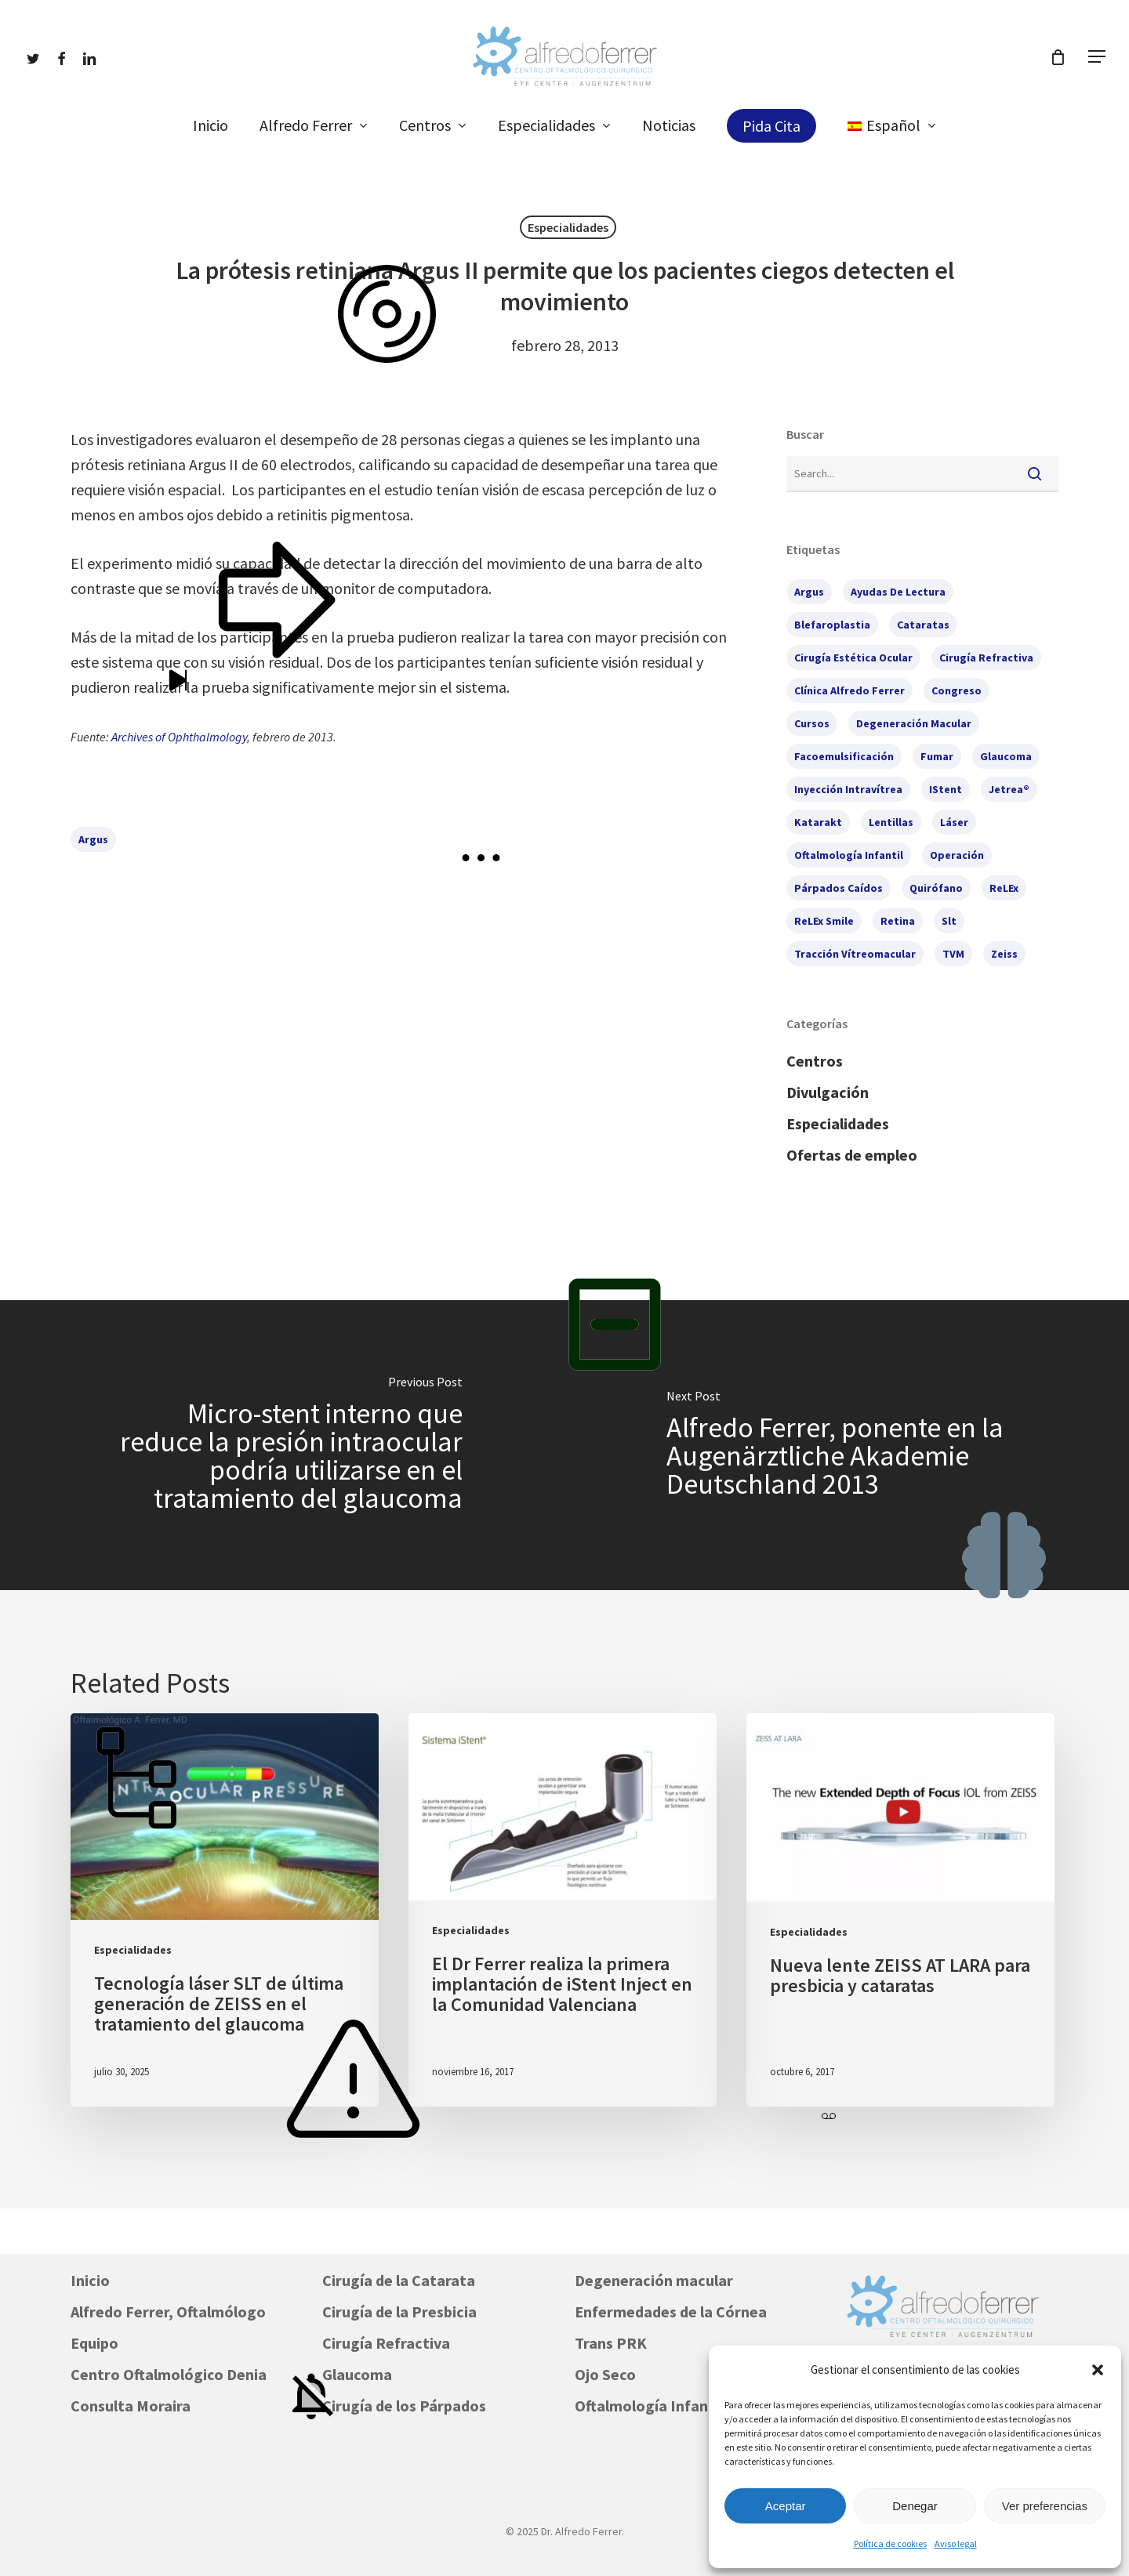 Image resolution: width=1129 pixels, height=2576 pixels. I want to click on play or browse music library, so click(387, 313).